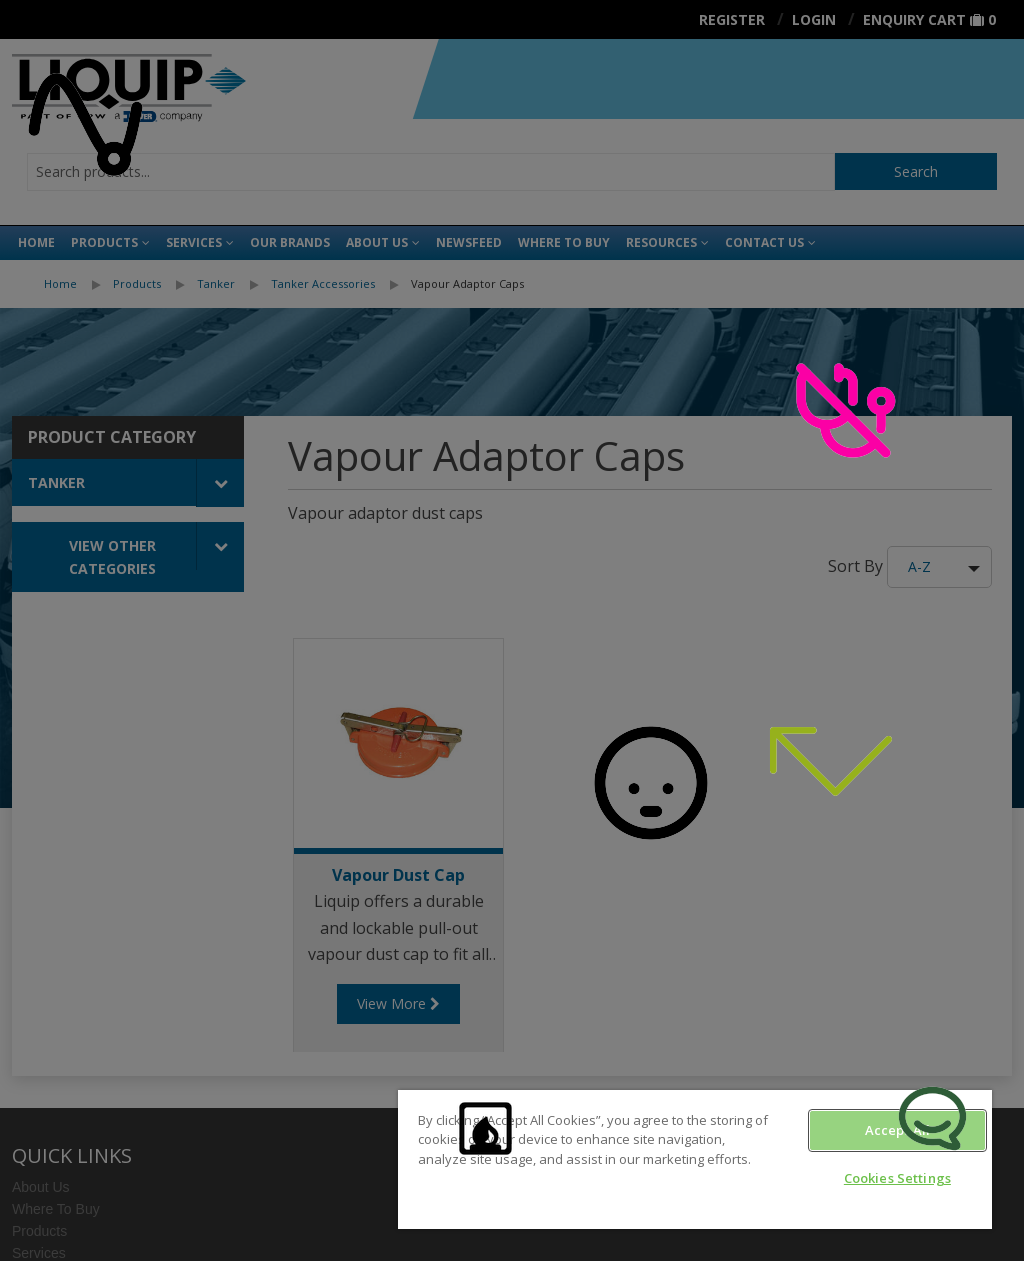 The image size is (1024, 1261). What do you see at coordinates (651, 783) in the screenshot?
I see `indicates a sad or disappointed mood` at bounding box center [651, 783].